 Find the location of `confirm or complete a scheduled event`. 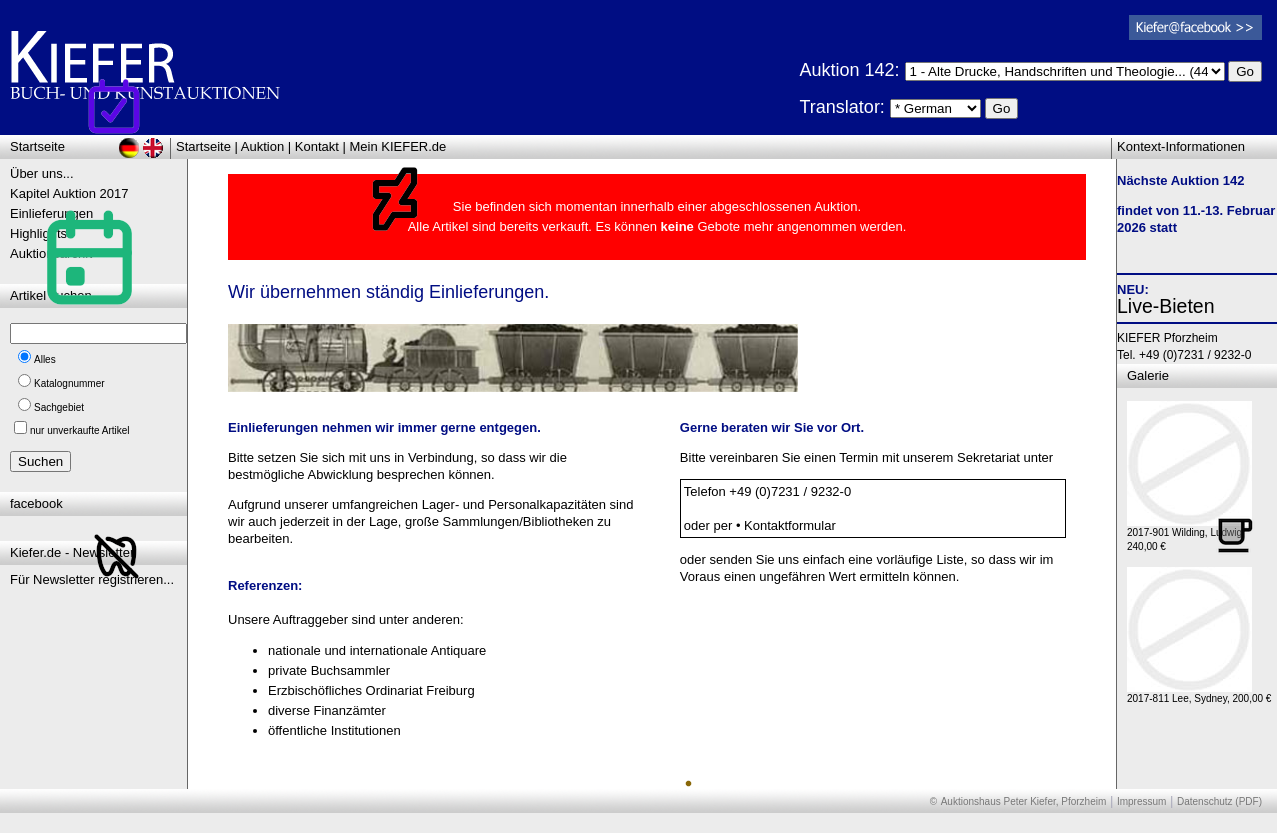

confirm or complete a scheduled event is located at coordinates (114, 108).